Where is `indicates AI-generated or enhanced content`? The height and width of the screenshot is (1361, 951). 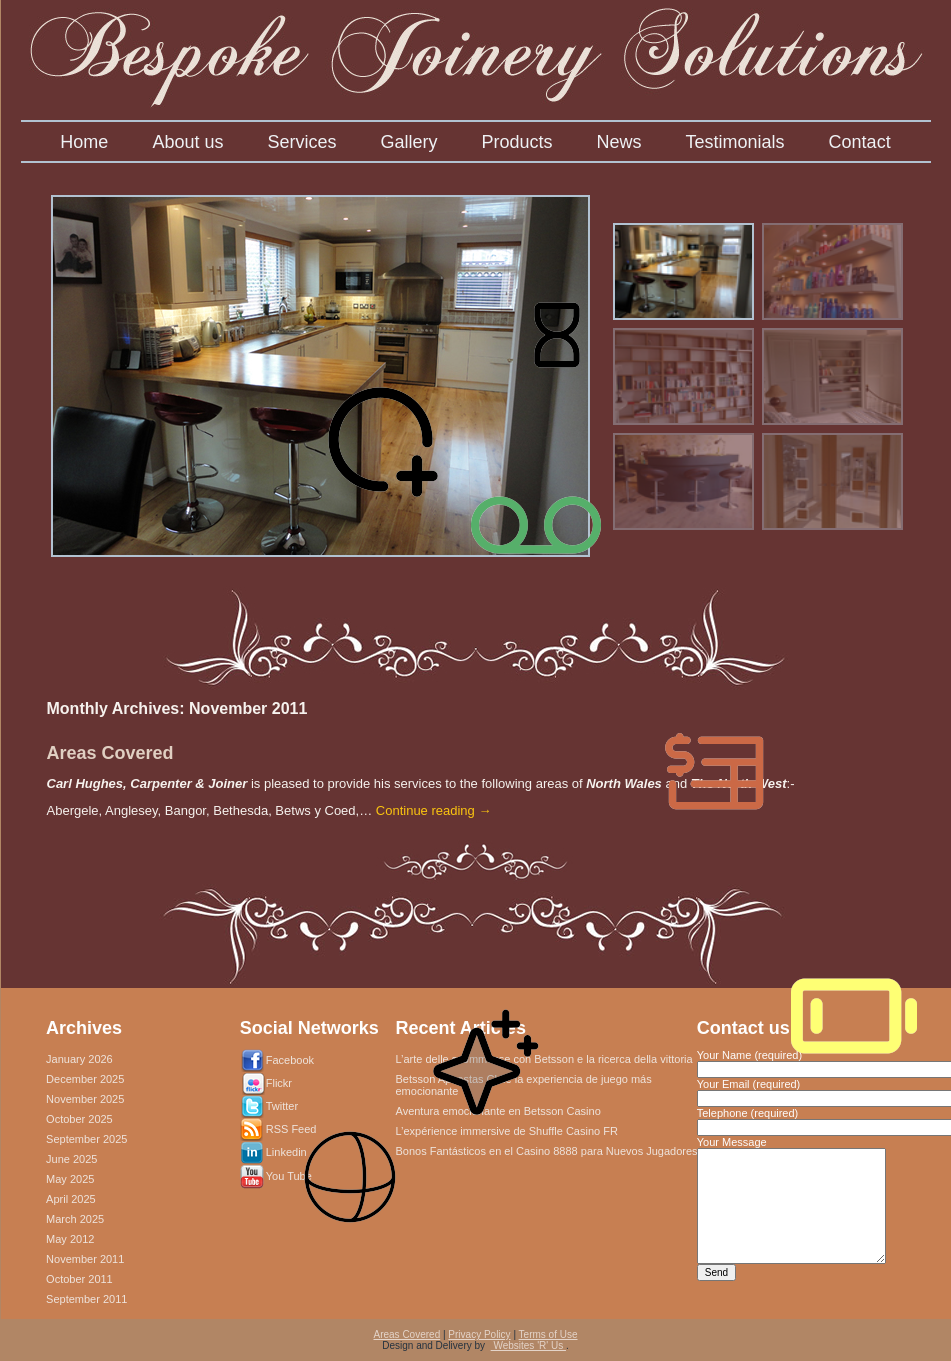 indicates AI-generated or enhanced content is located at coordinates (484, 1064).